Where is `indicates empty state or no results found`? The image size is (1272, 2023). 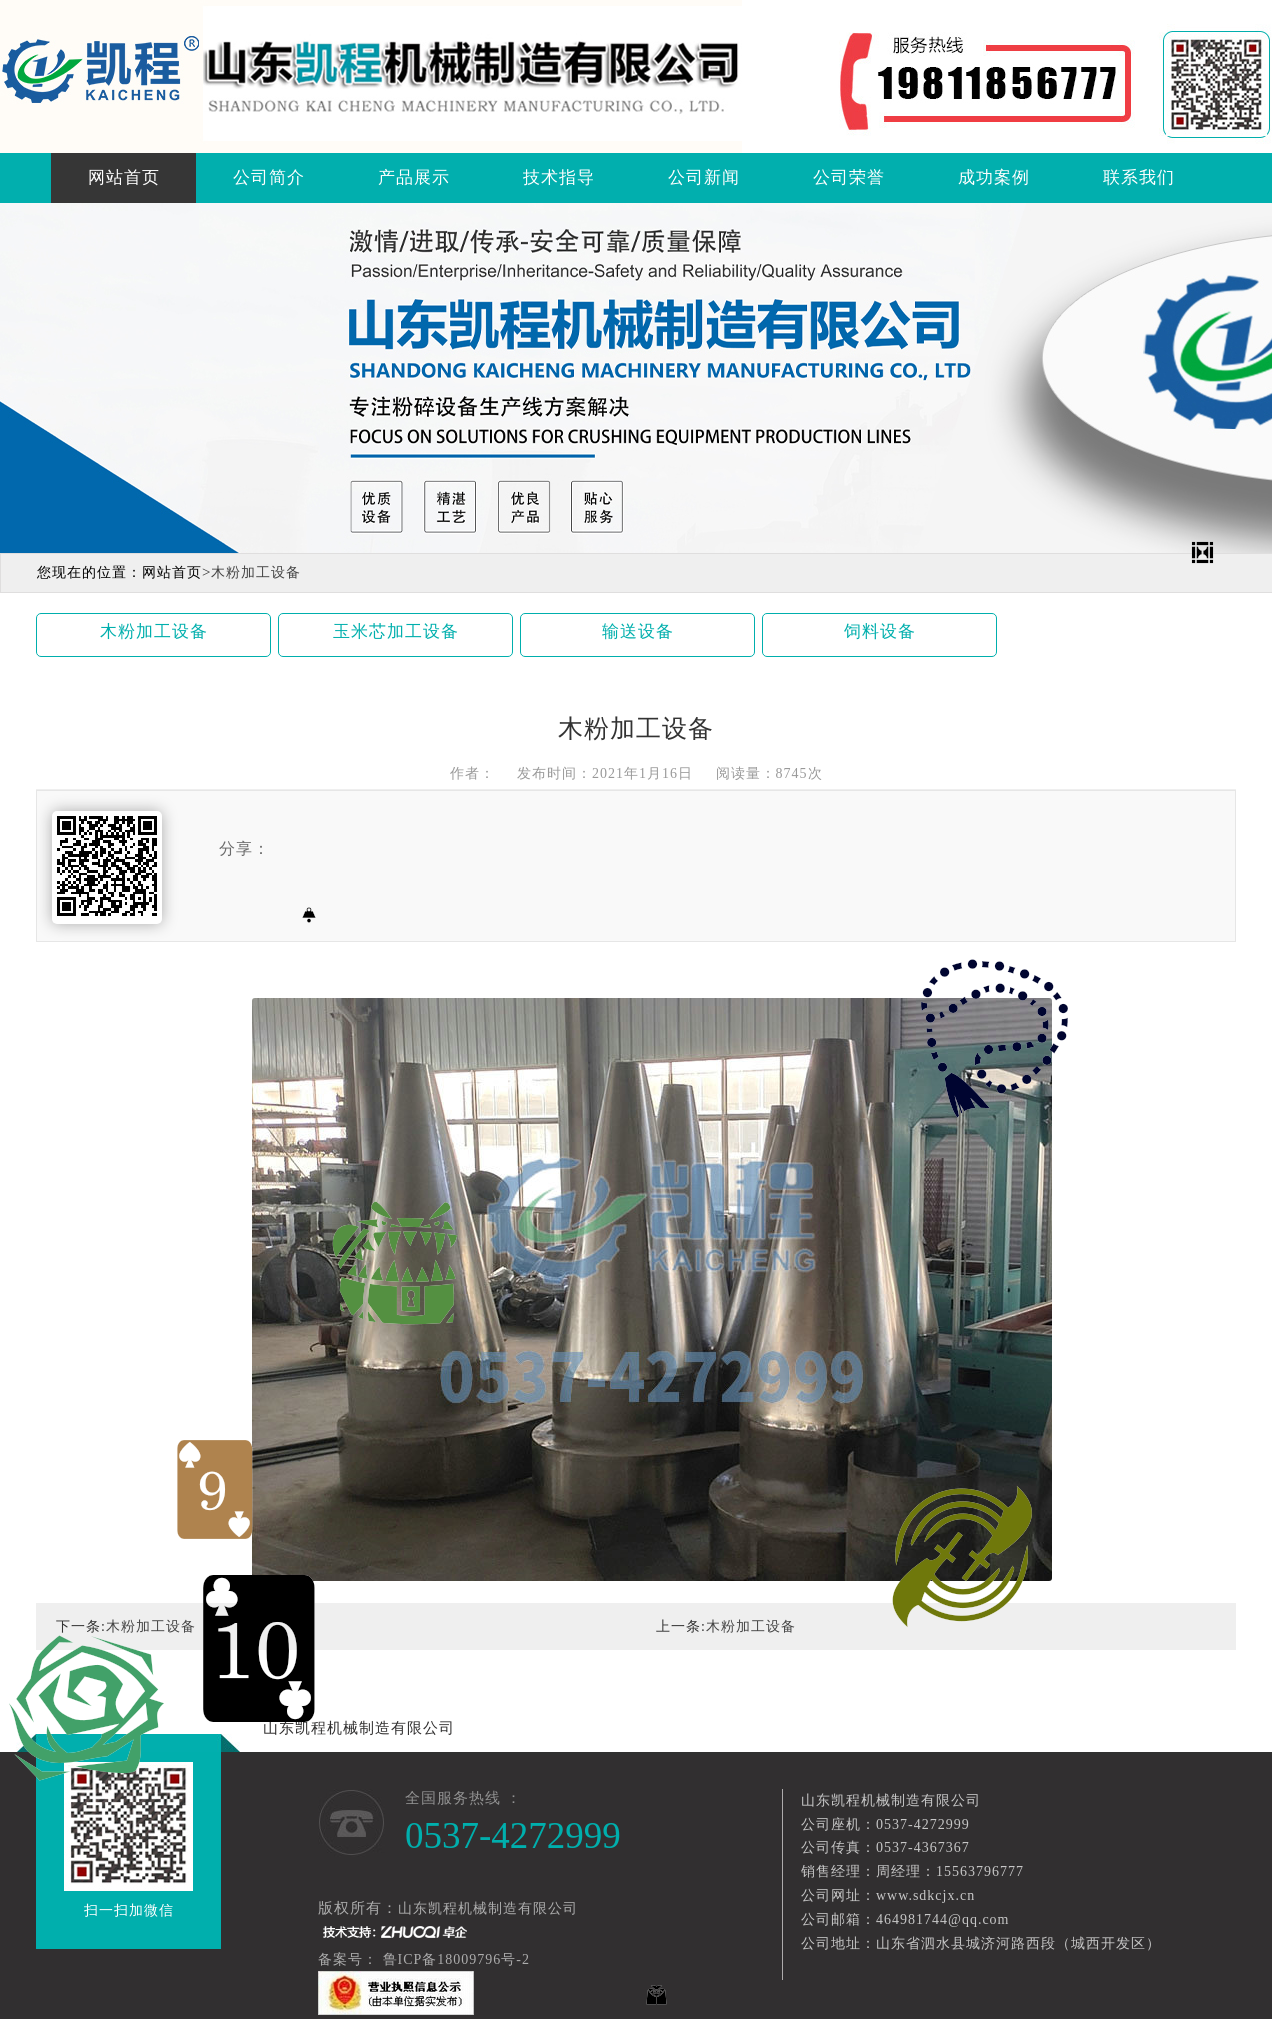 indicates empty state or no results found is located at coordinates (86, 1705).